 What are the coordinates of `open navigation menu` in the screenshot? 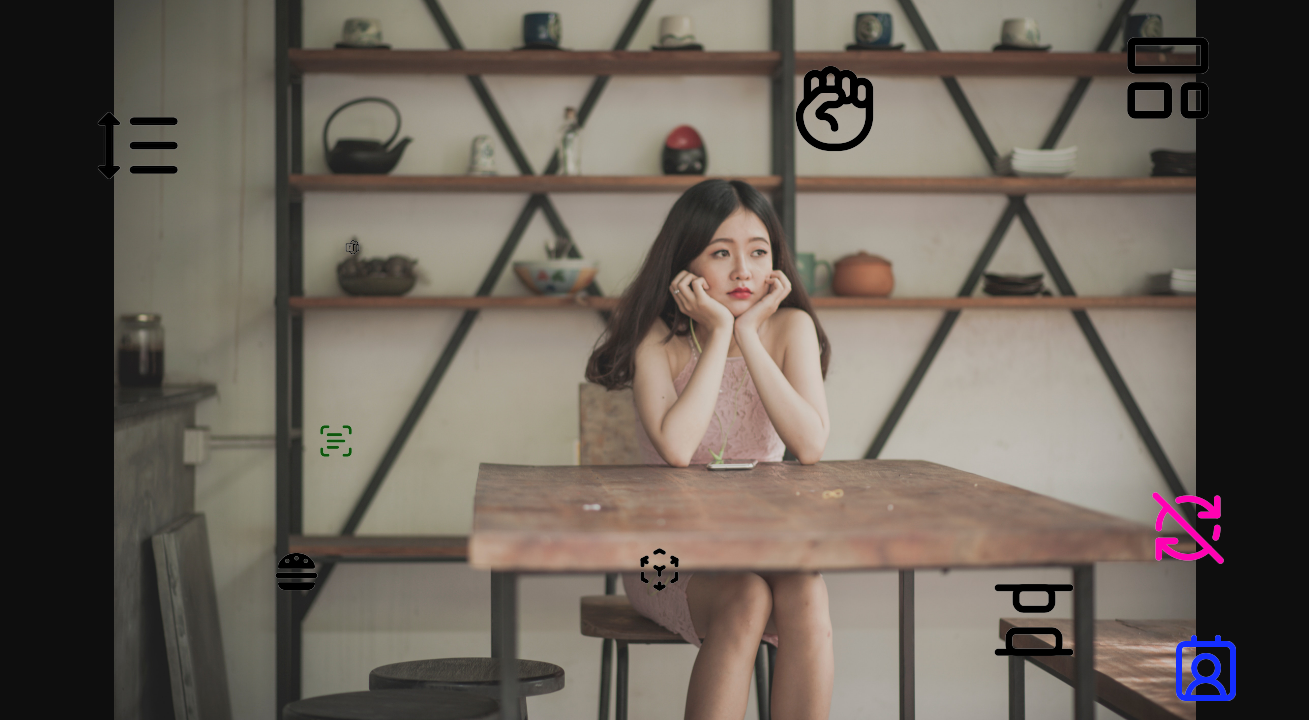 It's located at (296, 571).